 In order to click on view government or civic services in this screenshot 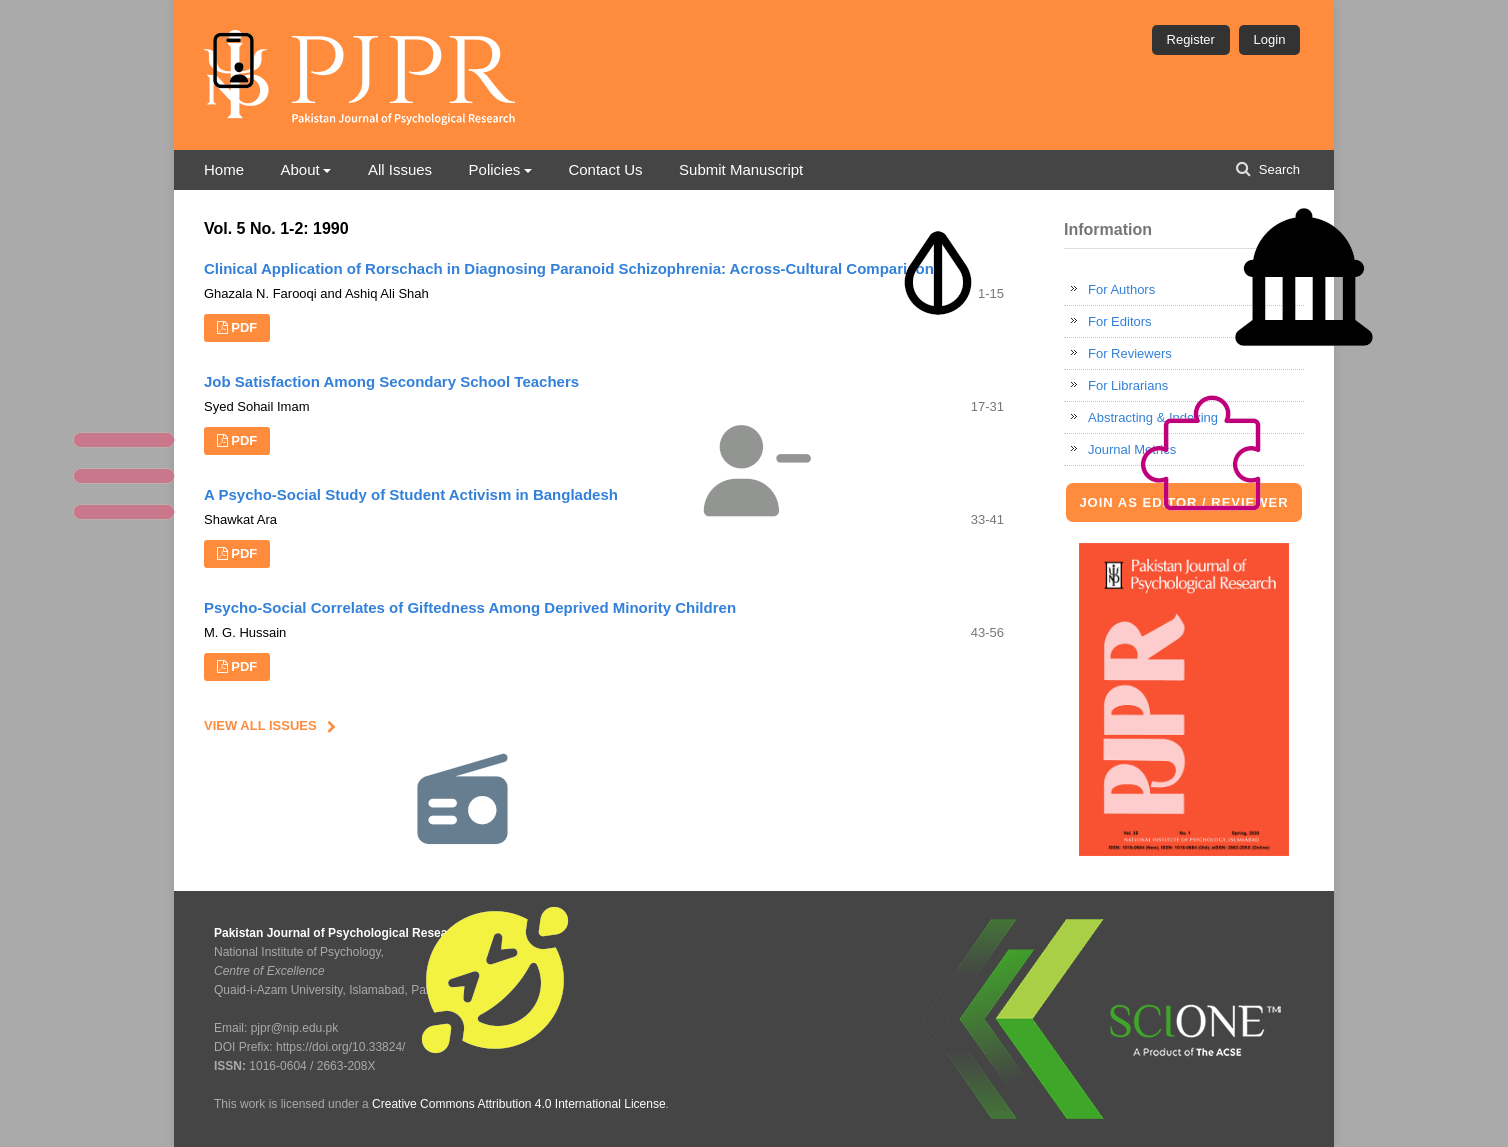, I will do `click(1304, 277)`.